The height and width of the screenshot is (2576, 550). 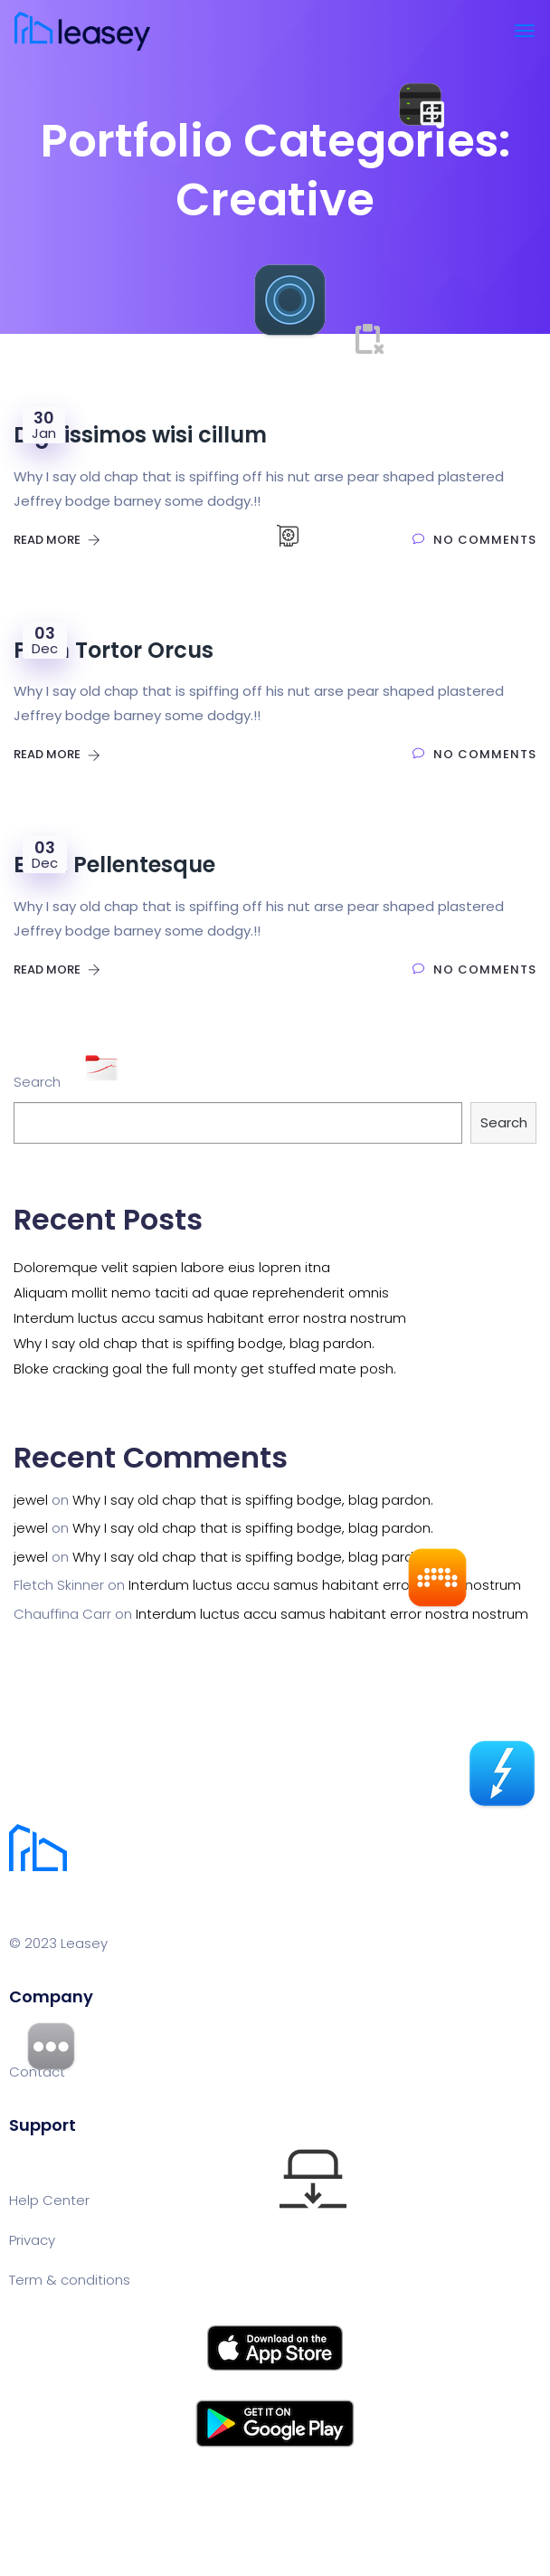 What do you see at coordinates (51, 2047) in the screenshot?
I see `open settings or preferences` at bounding box center [51, 2047].